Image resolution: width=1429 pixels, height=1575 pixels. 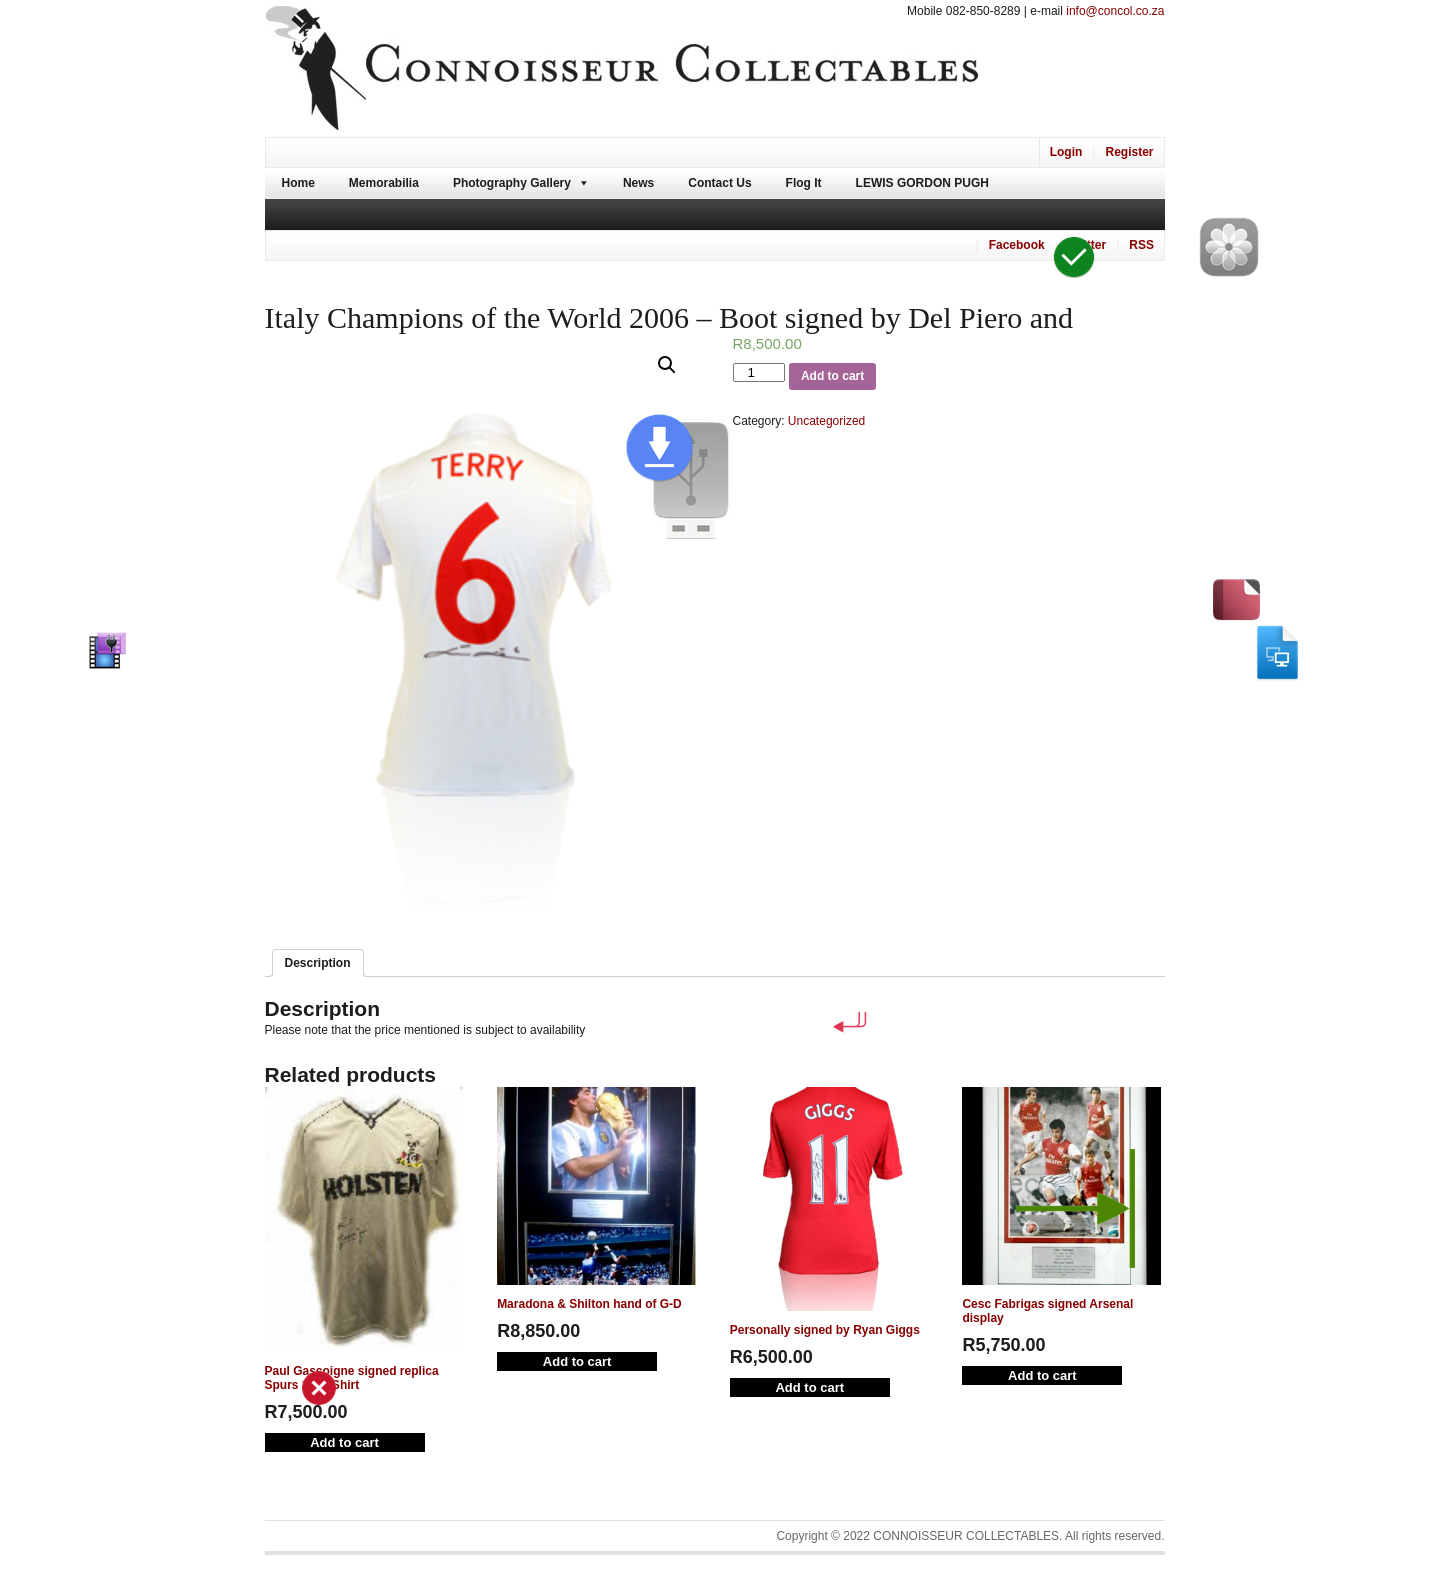 What do you see at coordinates (849, 1022) in the screenshot?
I see `reply to all recipients of an email` at bounding box center [849, 1022].